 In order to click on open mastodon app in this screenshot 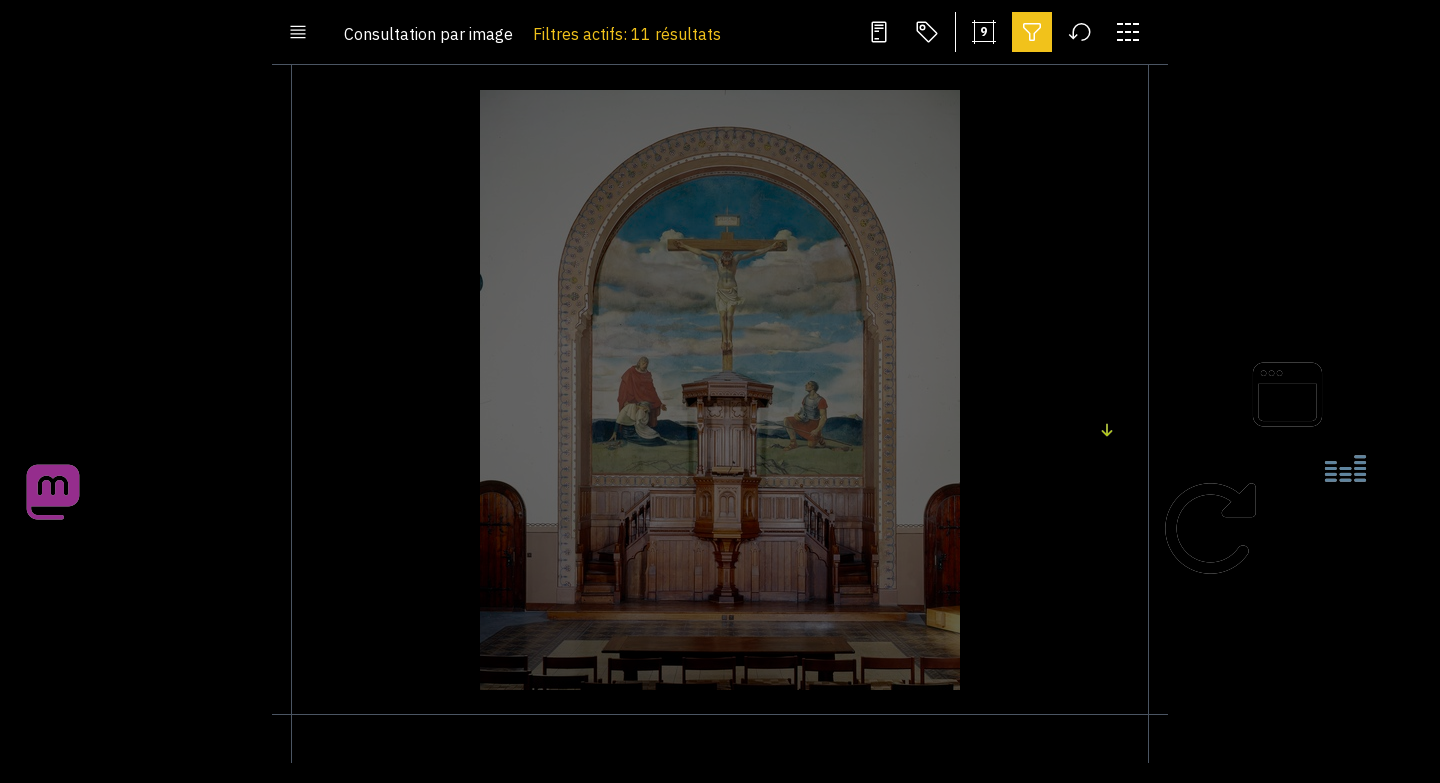, I will do `click(53, 491)`.